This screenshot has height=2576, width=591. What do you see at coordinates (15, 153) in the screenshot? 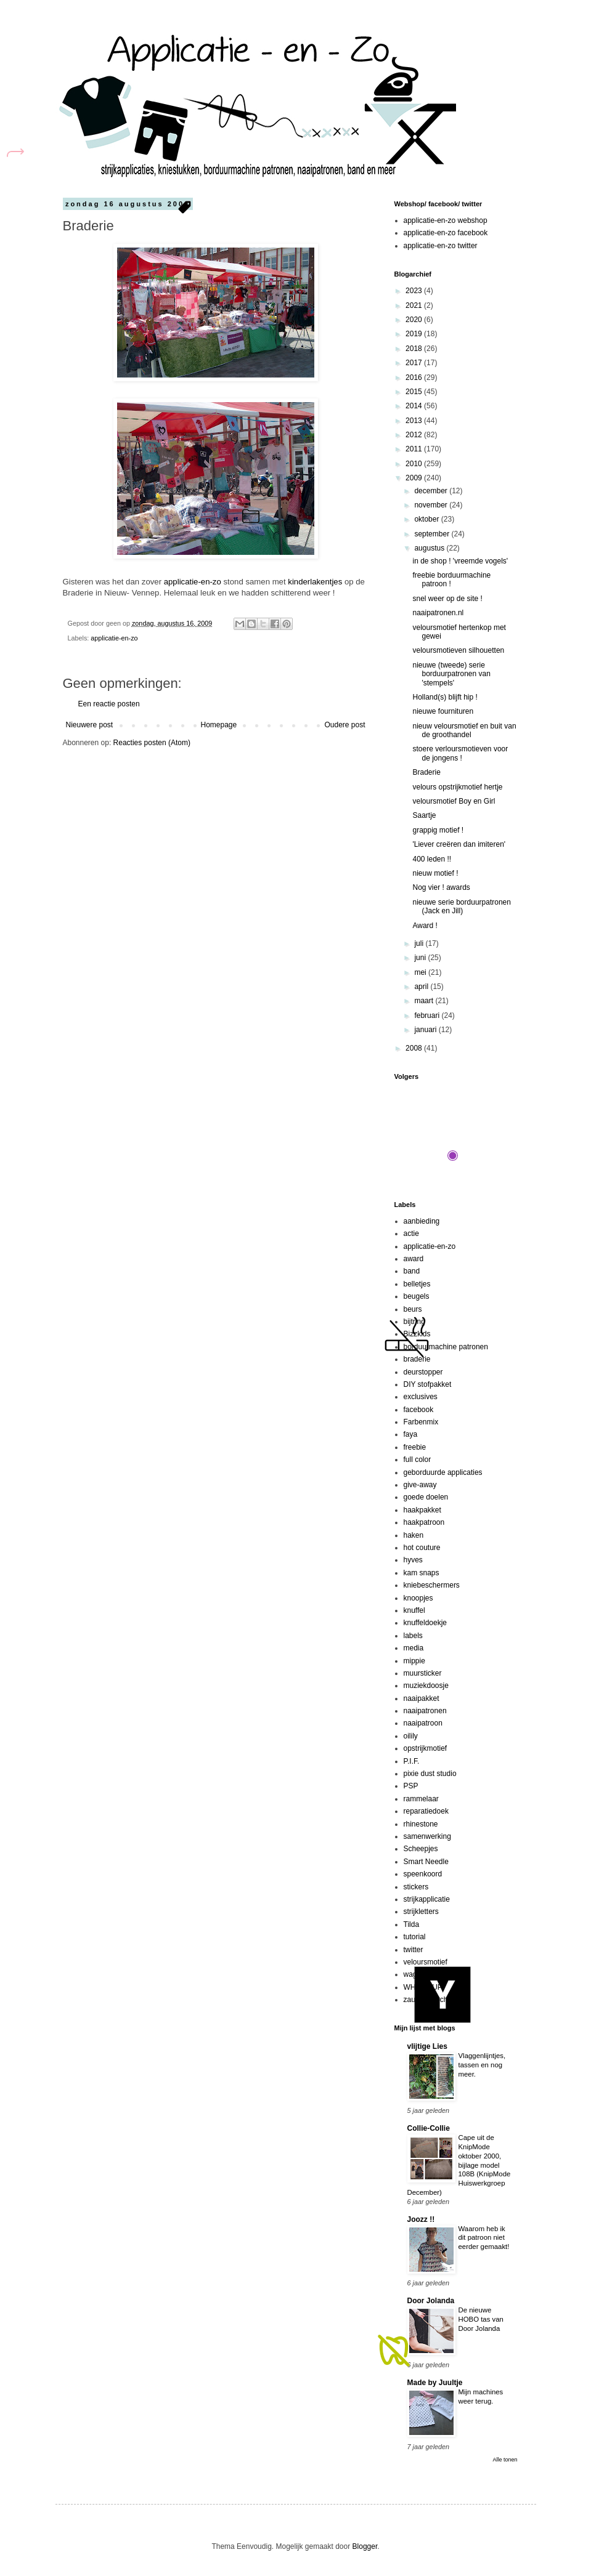
I see `forward or share content` at bounding box center [15, 153].